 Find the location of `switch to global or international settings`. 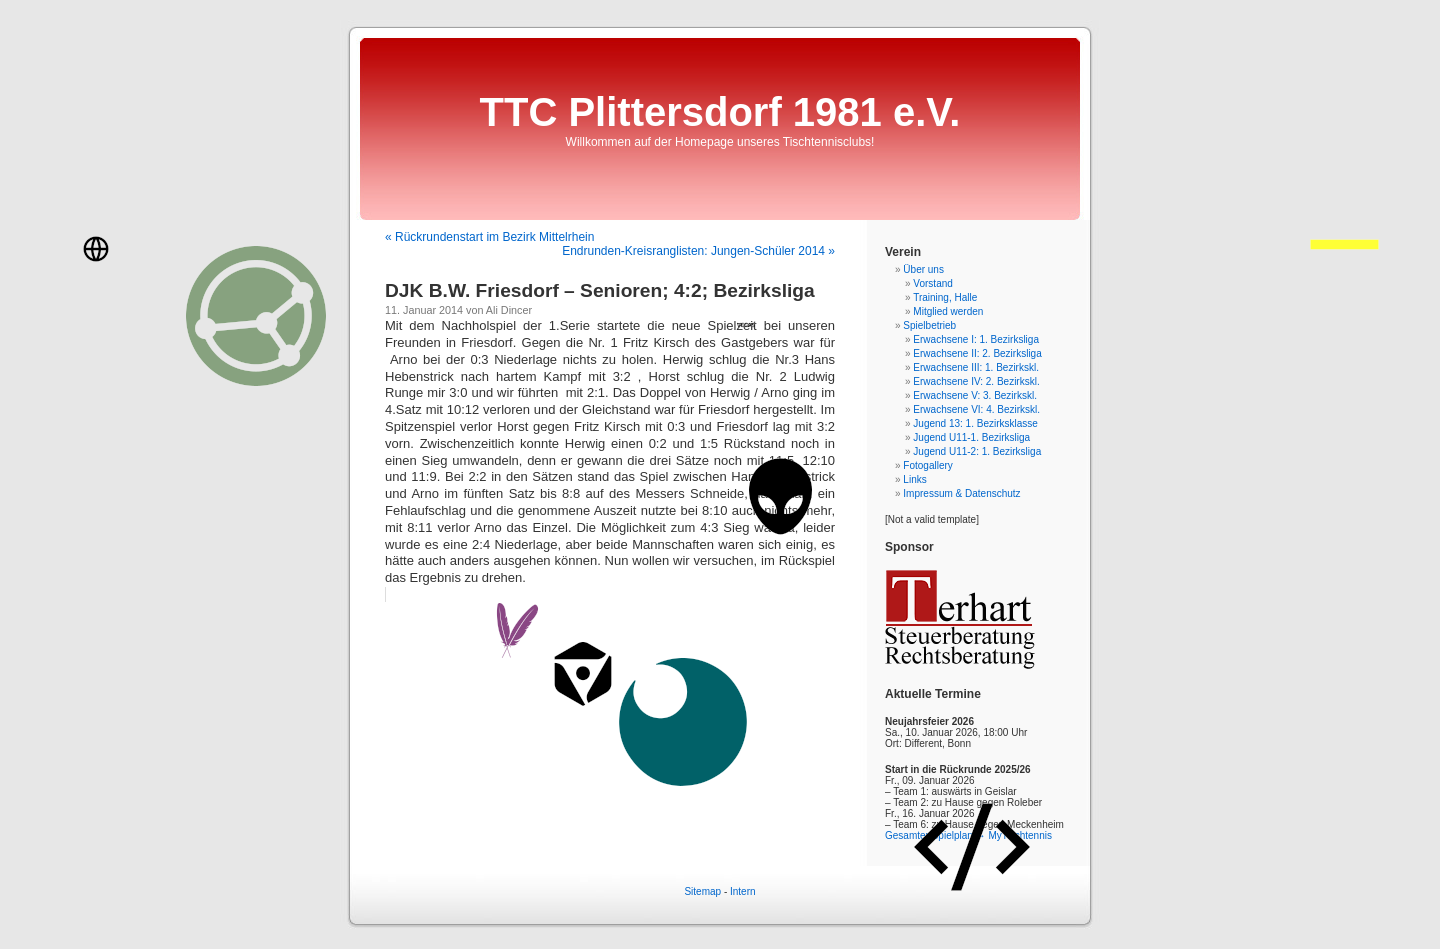

switch to global or international settings is located at coordinates (96, 249).